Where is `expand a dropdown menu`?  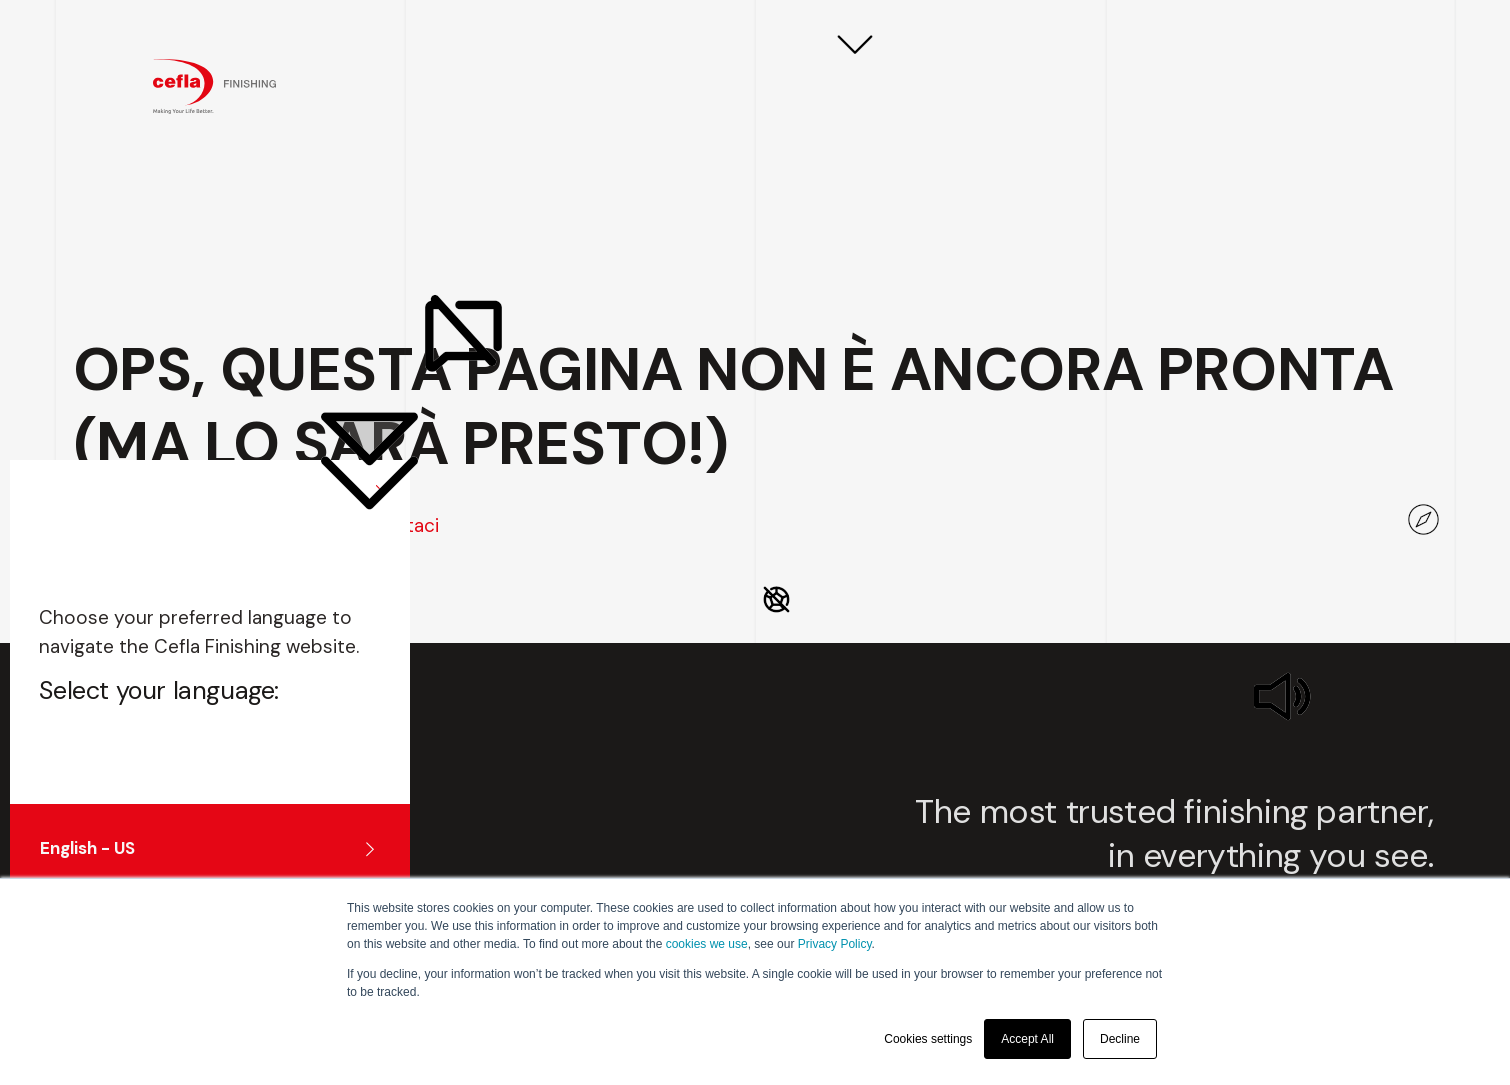
expand a dropdown menu is located at coordinates (855, 43).